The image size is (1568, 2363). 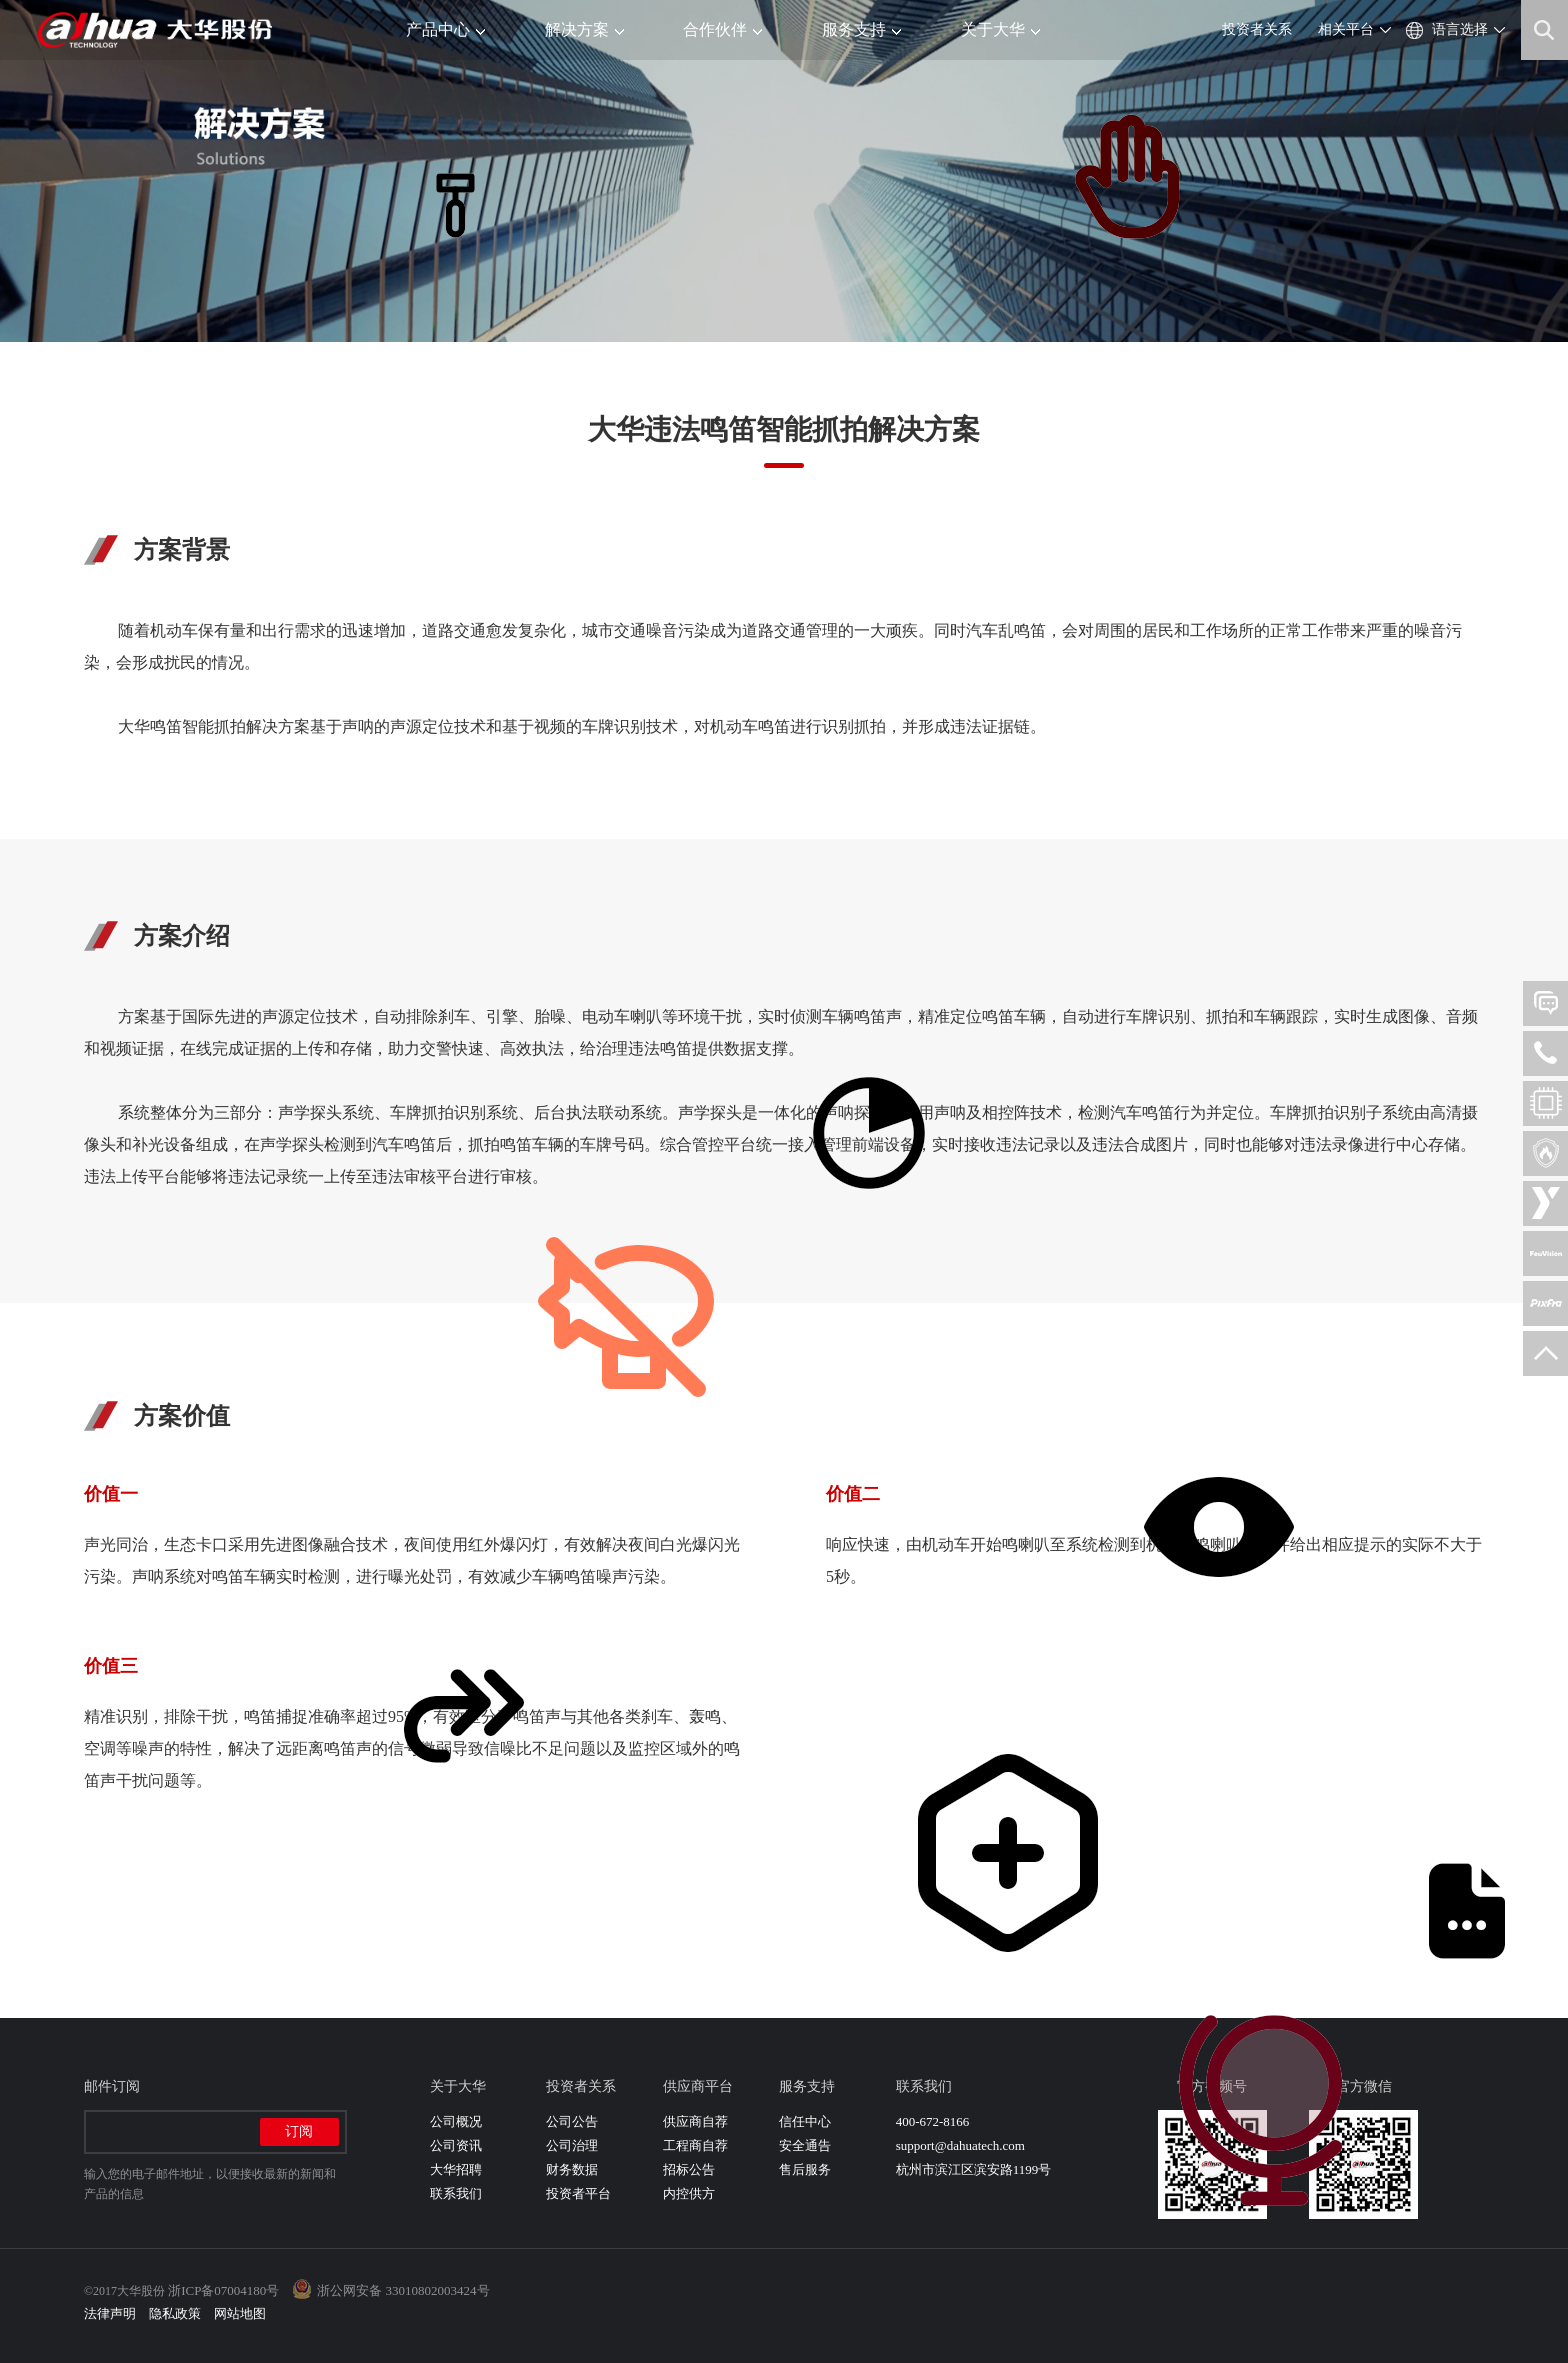 What do you see at coordinates (1008, 1853) in the screenshot?
I see `add a new module or component` at bounding box center [1008, 1853].